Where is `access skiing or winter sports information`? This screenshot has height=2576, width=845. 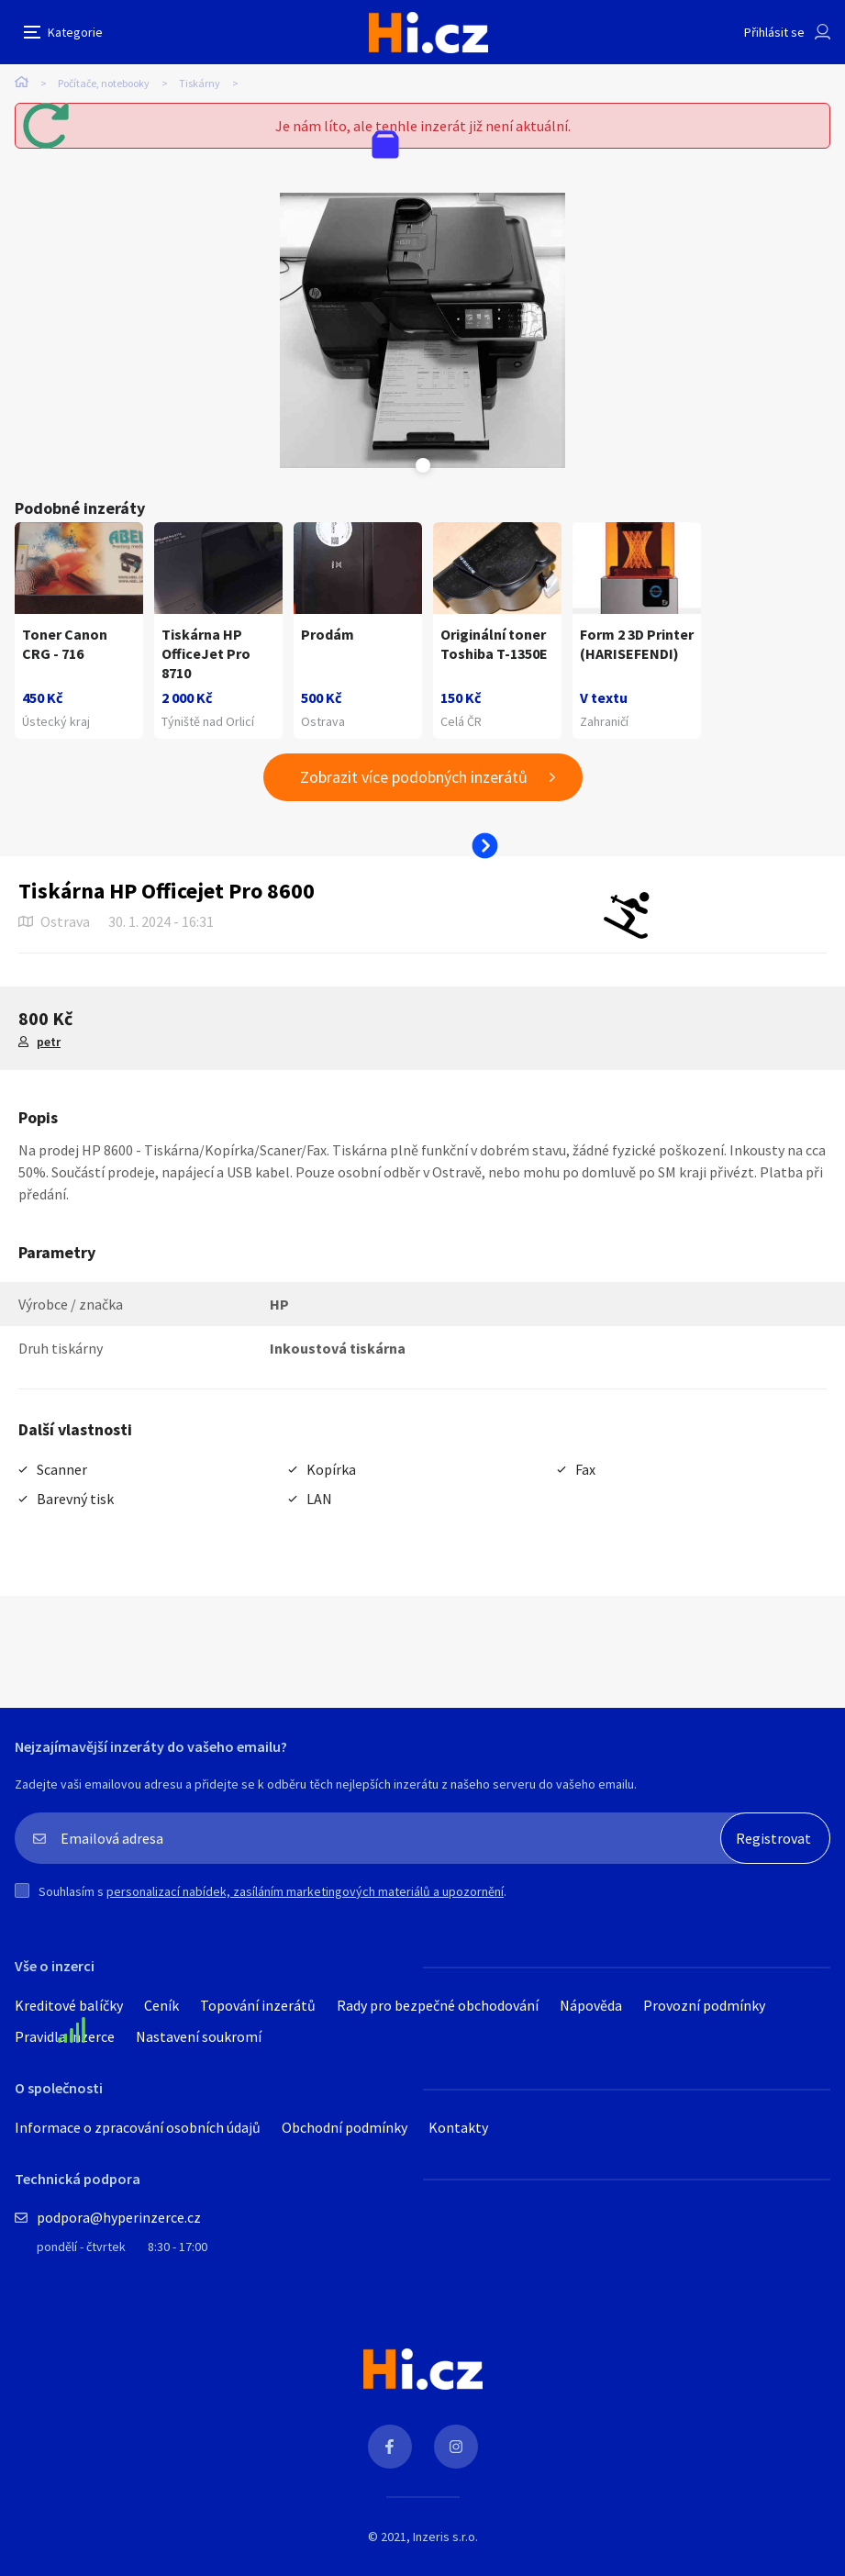 access skiing or winter sports information is located at coordinates (628, 914).